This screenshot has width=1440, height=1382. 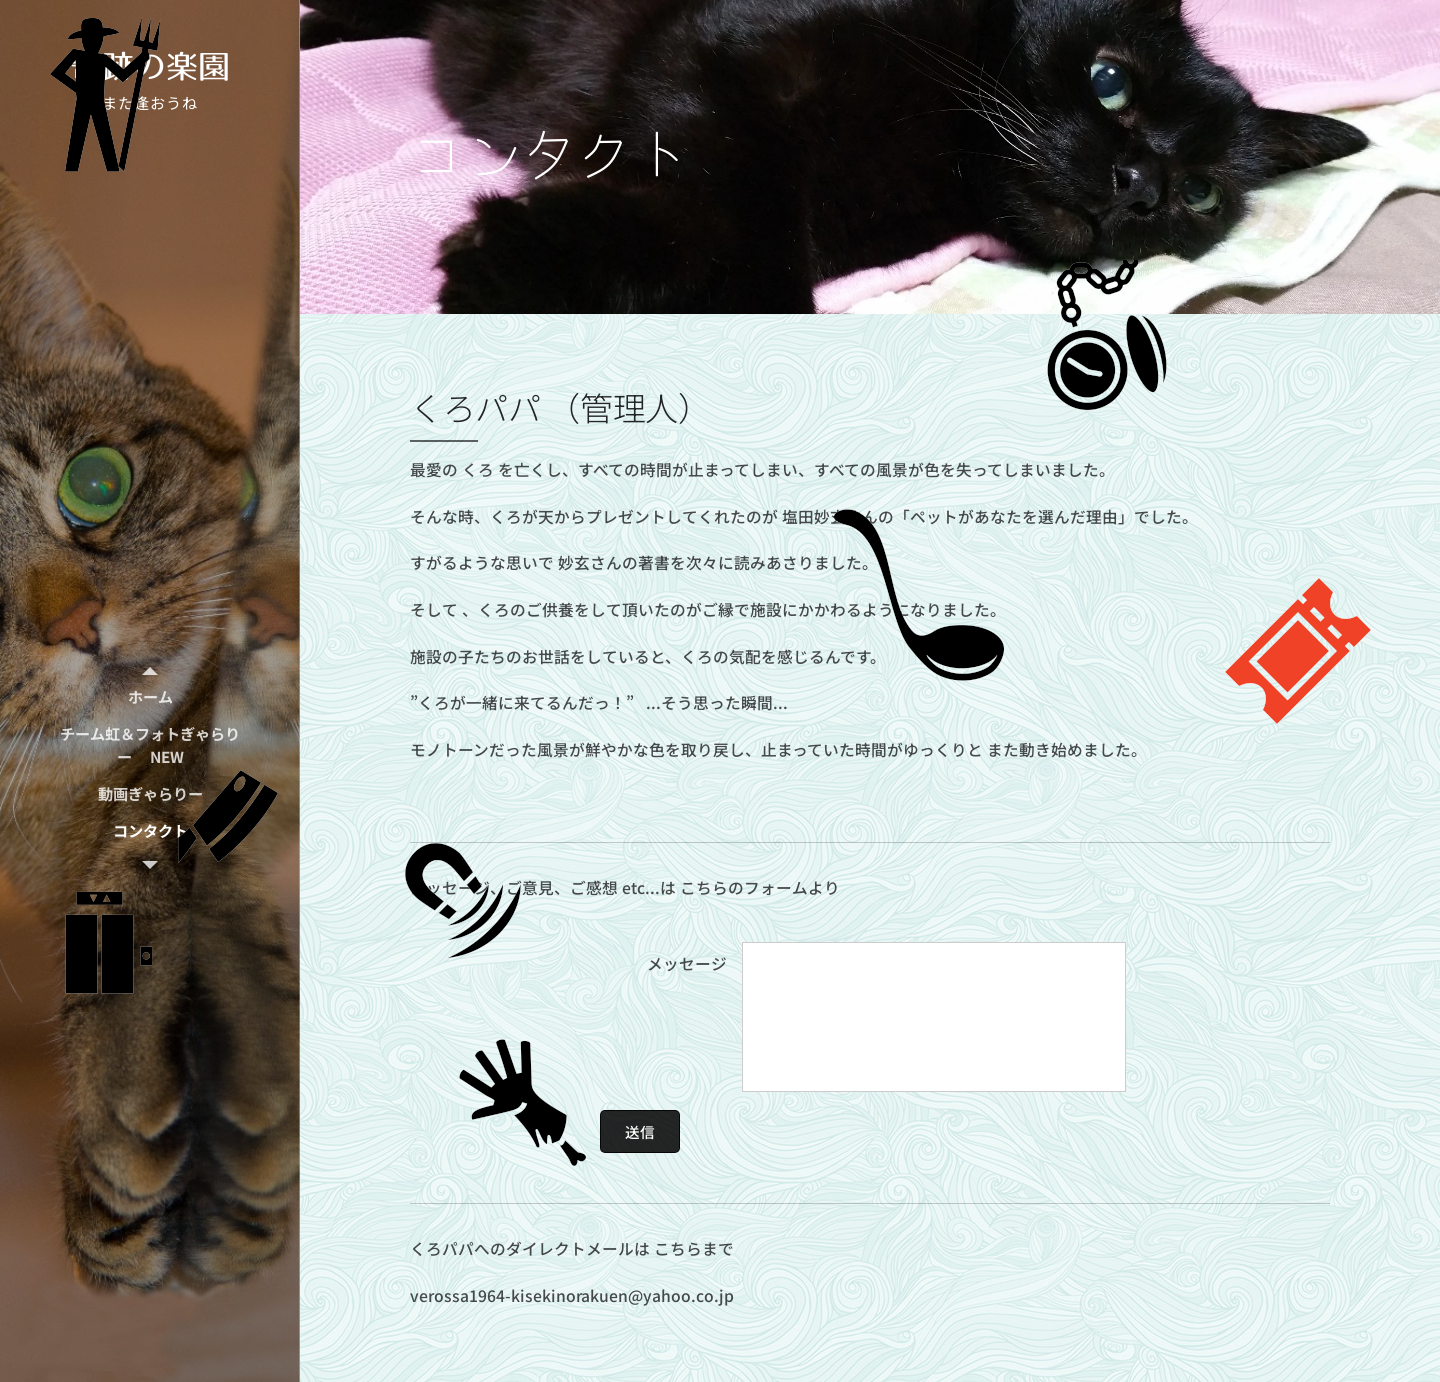 I want to click on access elevator or floor navigation, so click(x=99, y=941).